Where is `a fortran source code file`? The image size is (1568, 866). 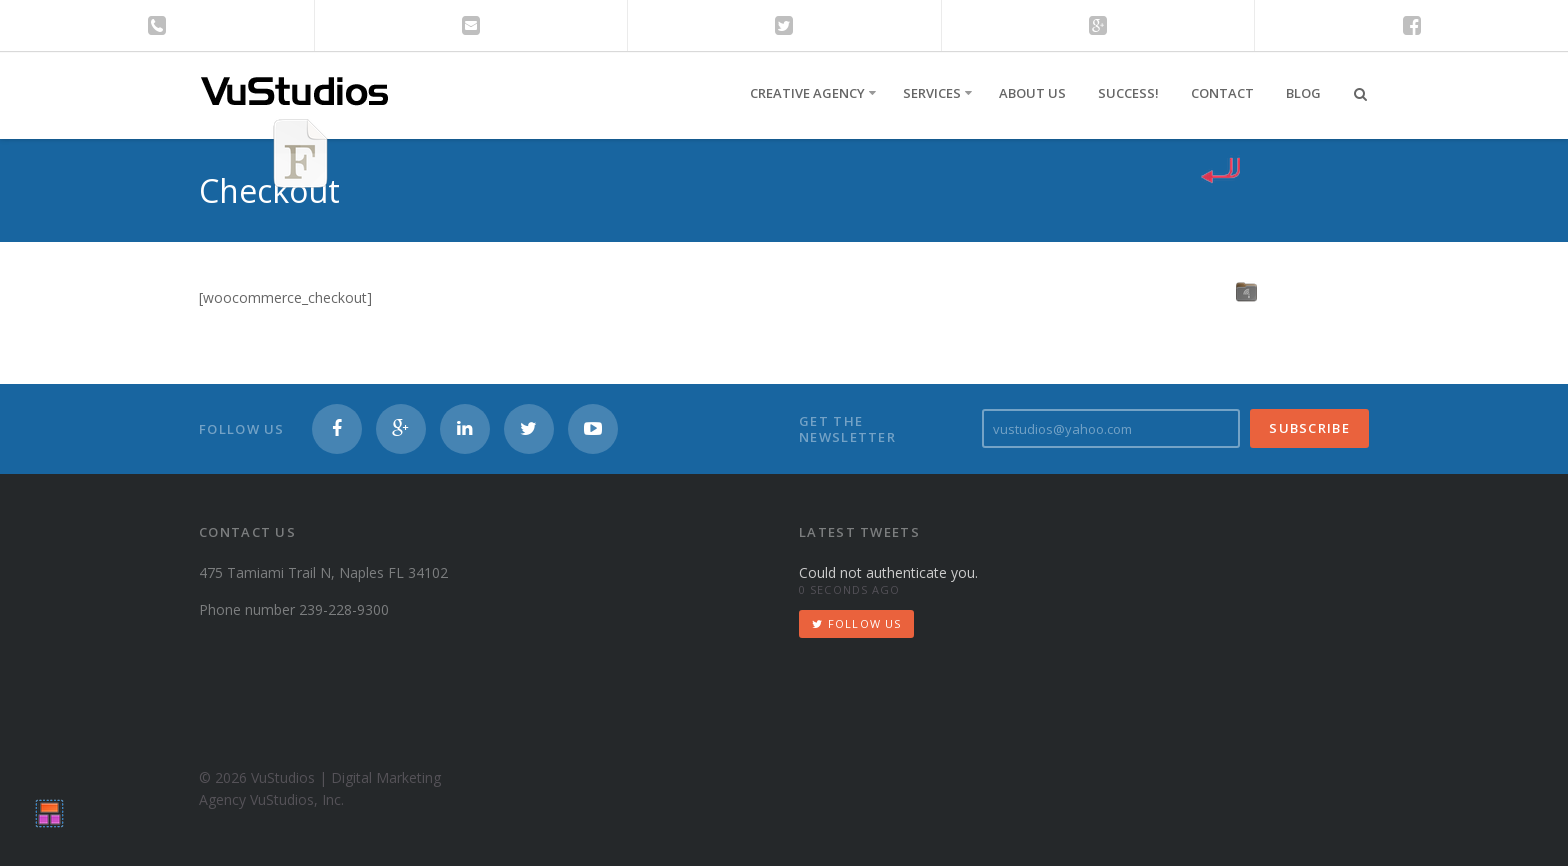
a fortran source code file is located at coordinates (300, 153).